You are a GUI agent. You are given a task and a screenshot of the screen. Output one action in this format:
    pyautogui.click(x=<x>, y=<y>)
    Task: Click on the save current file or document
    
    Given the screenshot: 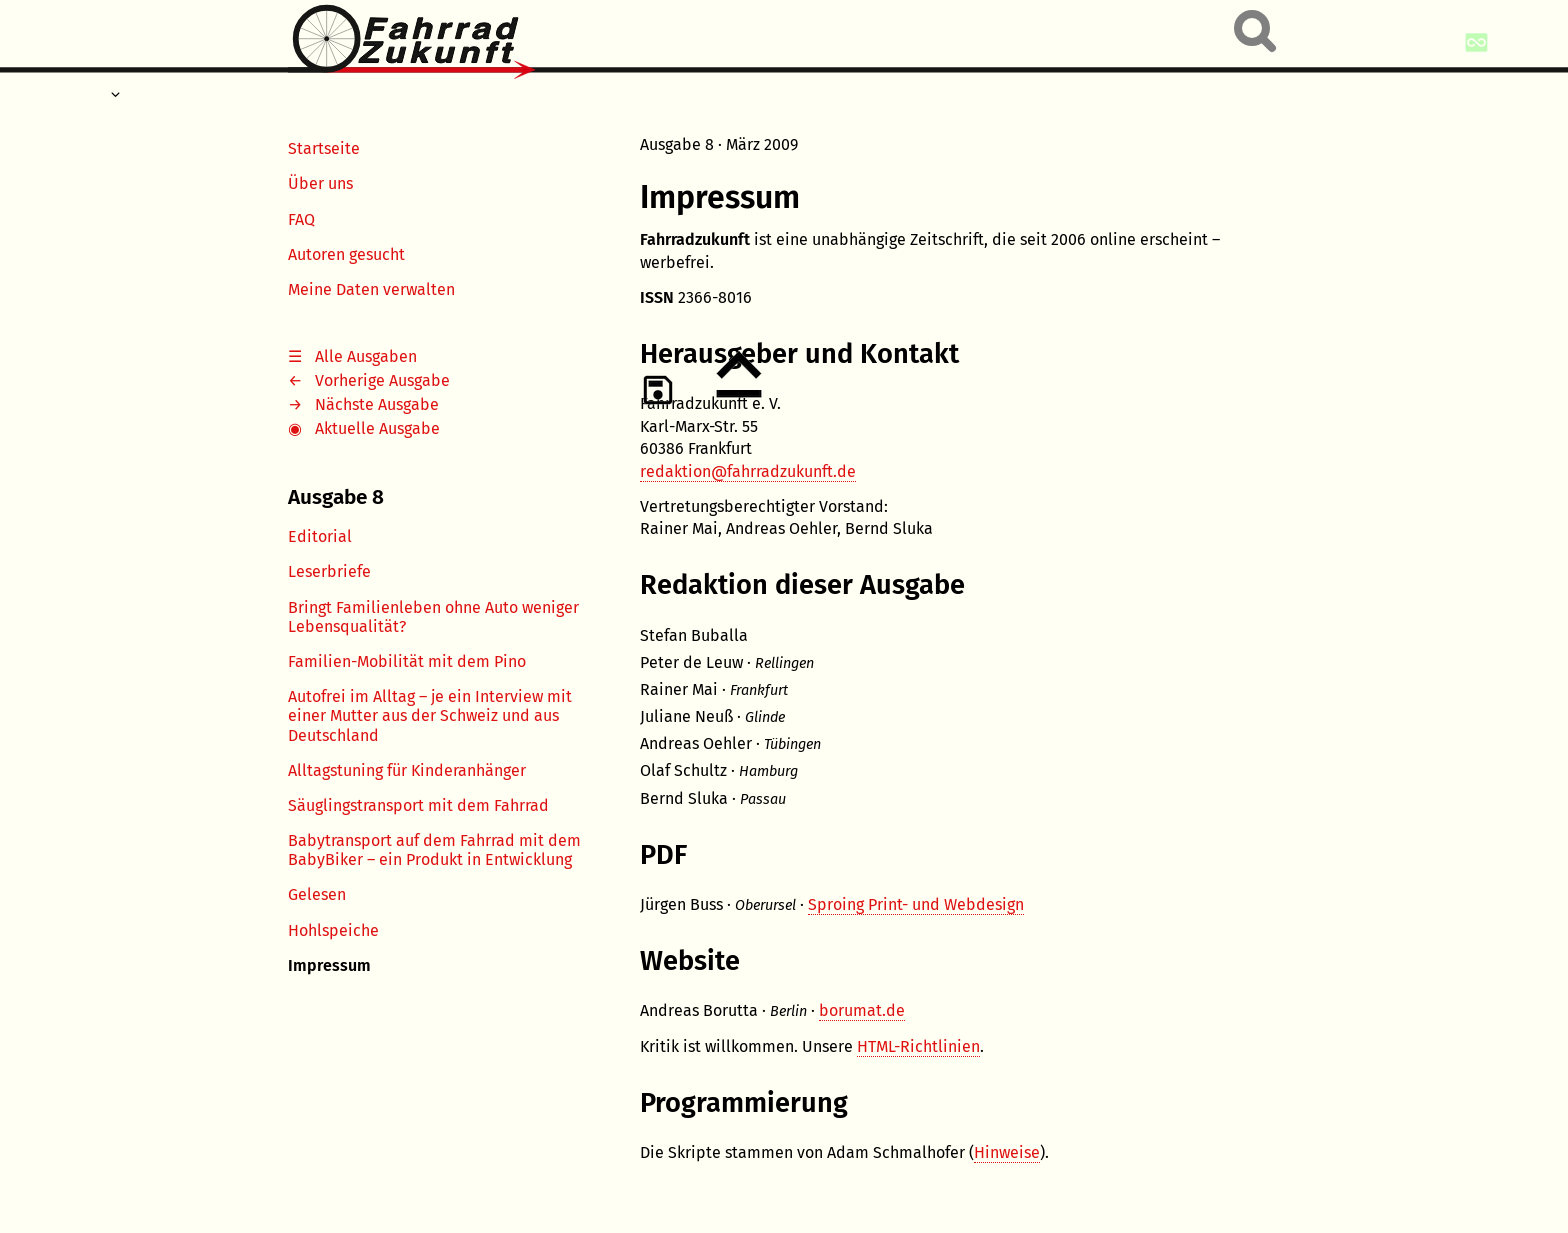 What is the action you would take?
    pyautogui.click(x=658, y=390)
    